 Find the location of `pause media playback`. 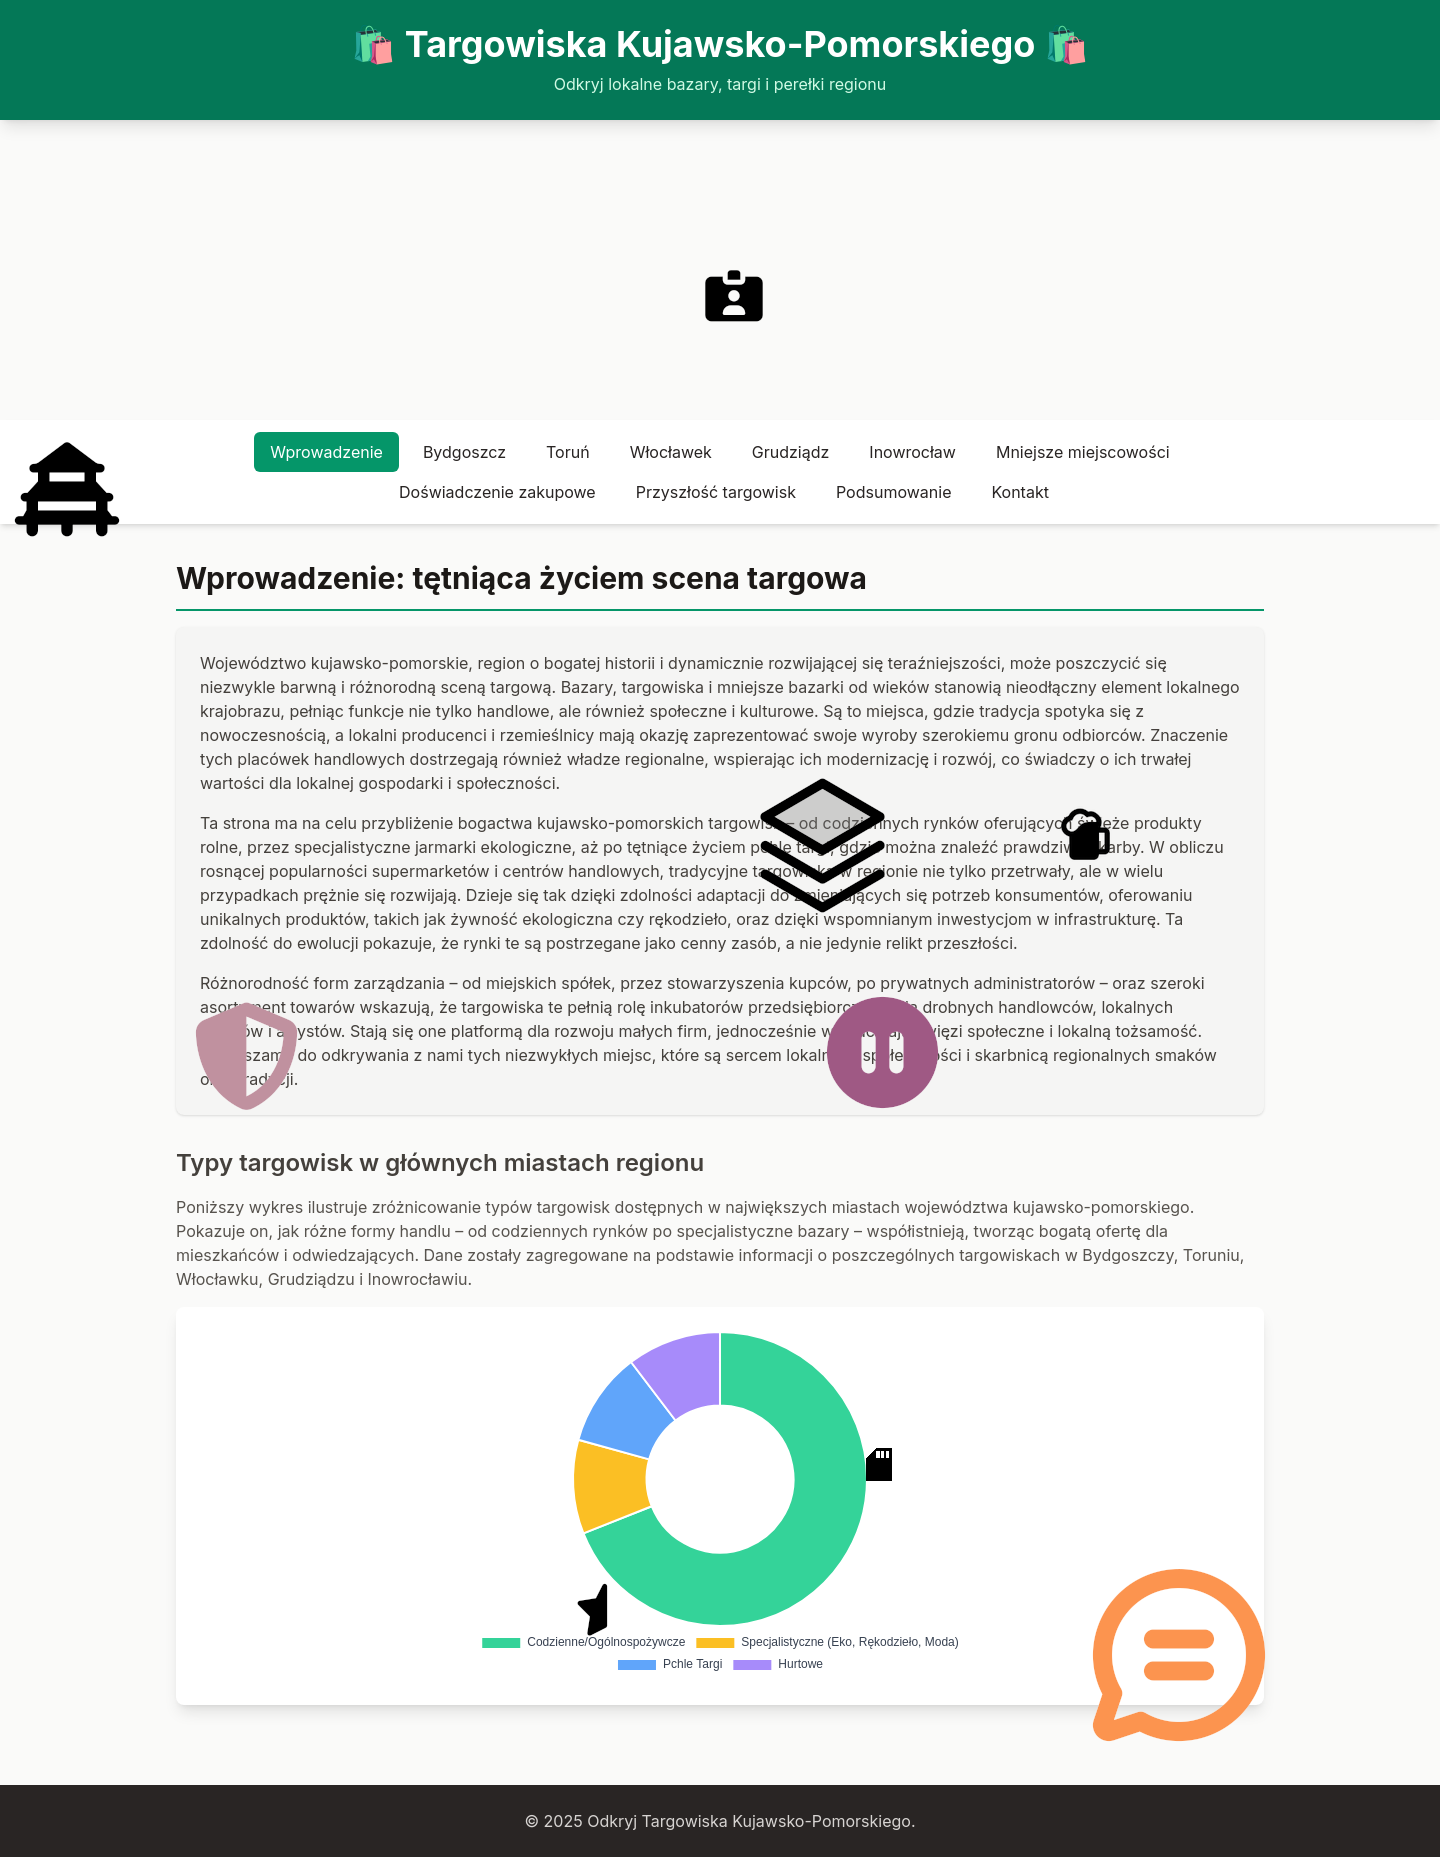

pause media playback is located at coordinates (882, 1052).